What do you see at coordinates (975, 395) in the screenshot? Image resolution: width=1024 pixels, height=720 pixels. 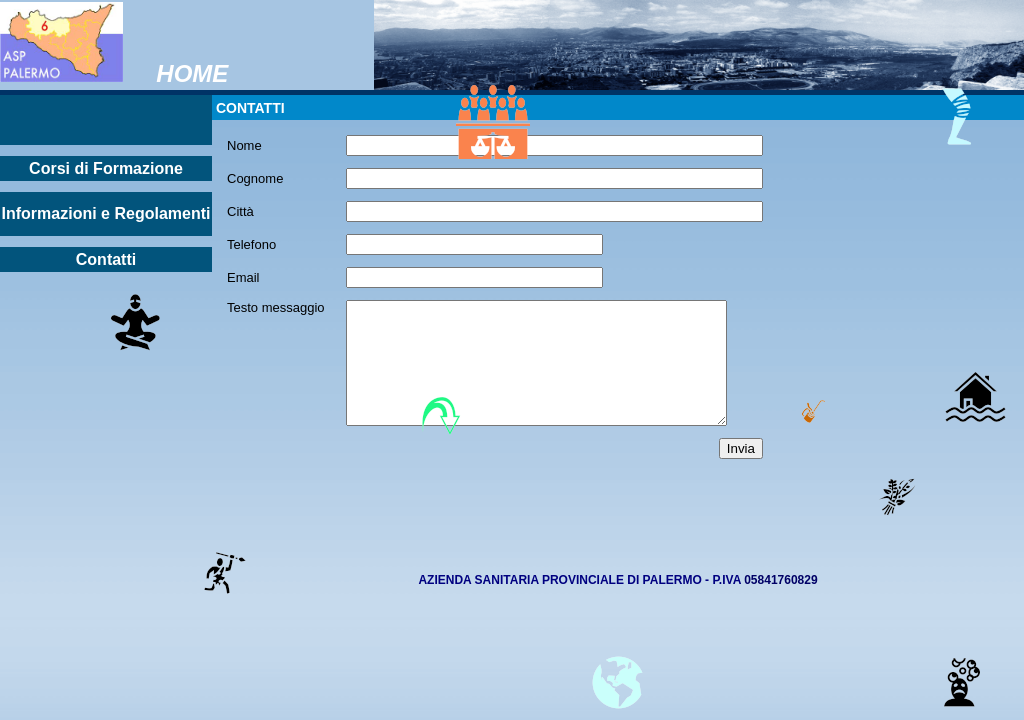 I see `indicates flood warning or alert` at bounding box center [975, 395].